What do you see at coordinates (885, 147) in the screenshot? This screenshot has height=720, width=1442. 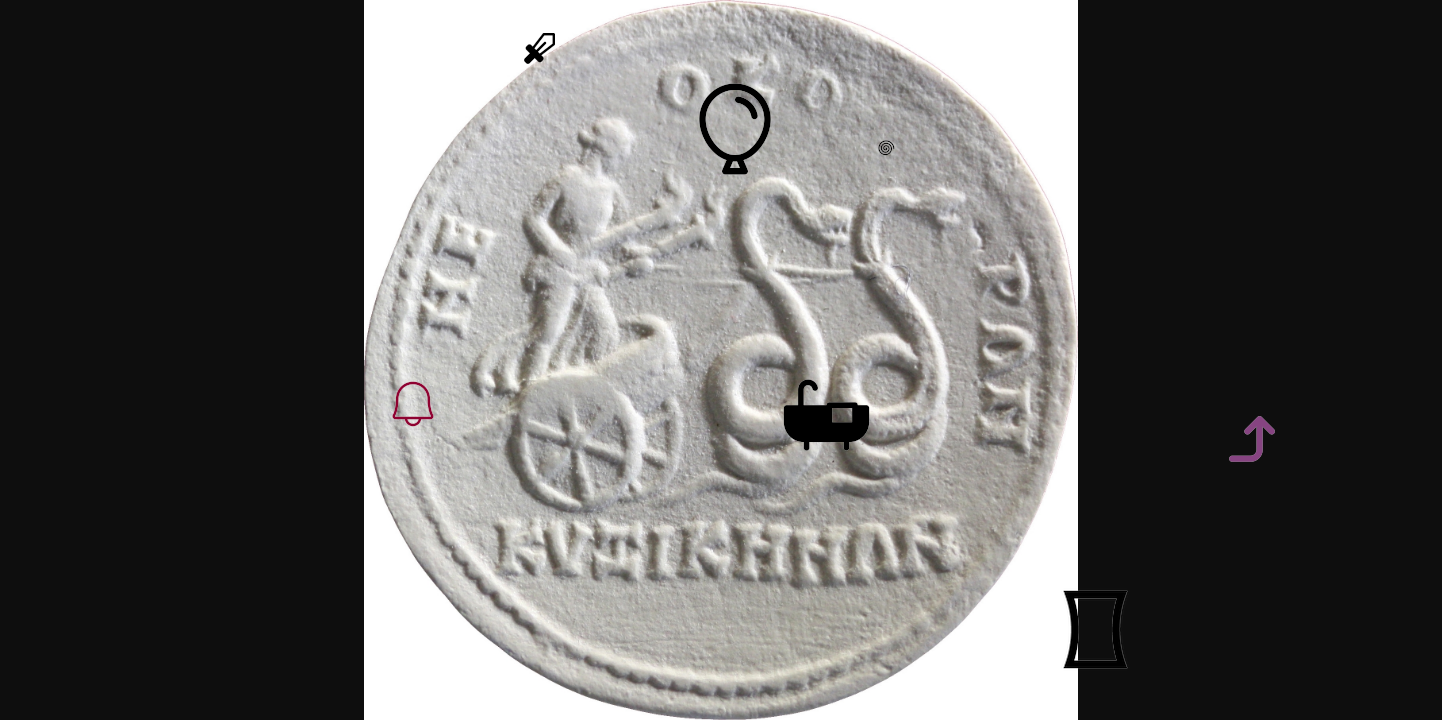 I see `indicates loading or processing in progress` at bounding box center [885, 147].